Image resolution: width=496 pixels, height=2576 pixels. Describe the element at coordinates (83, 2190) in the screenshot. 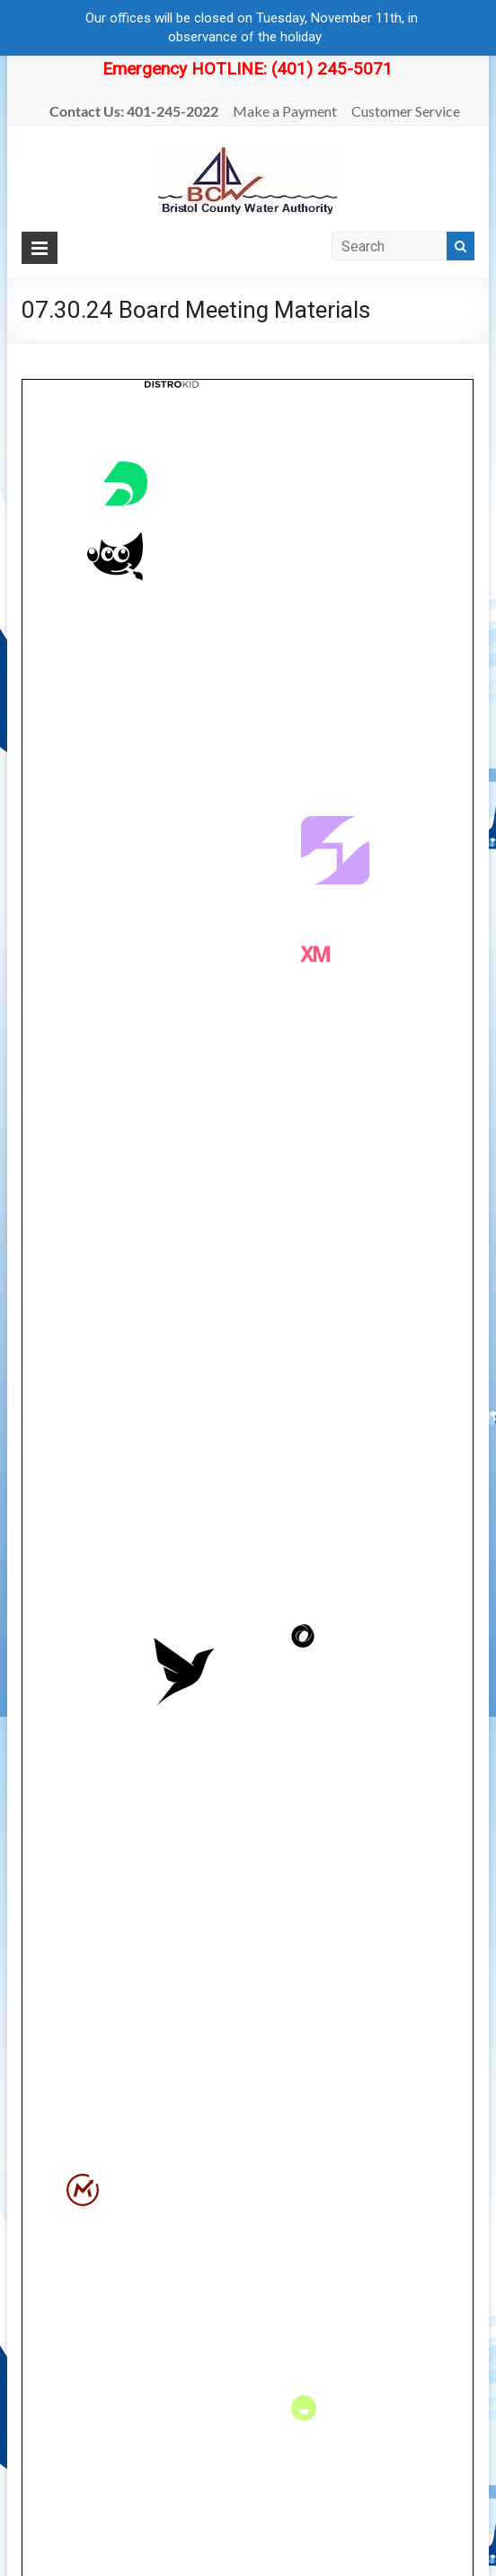

I see `open Mautic marketing automation platform` at that location.